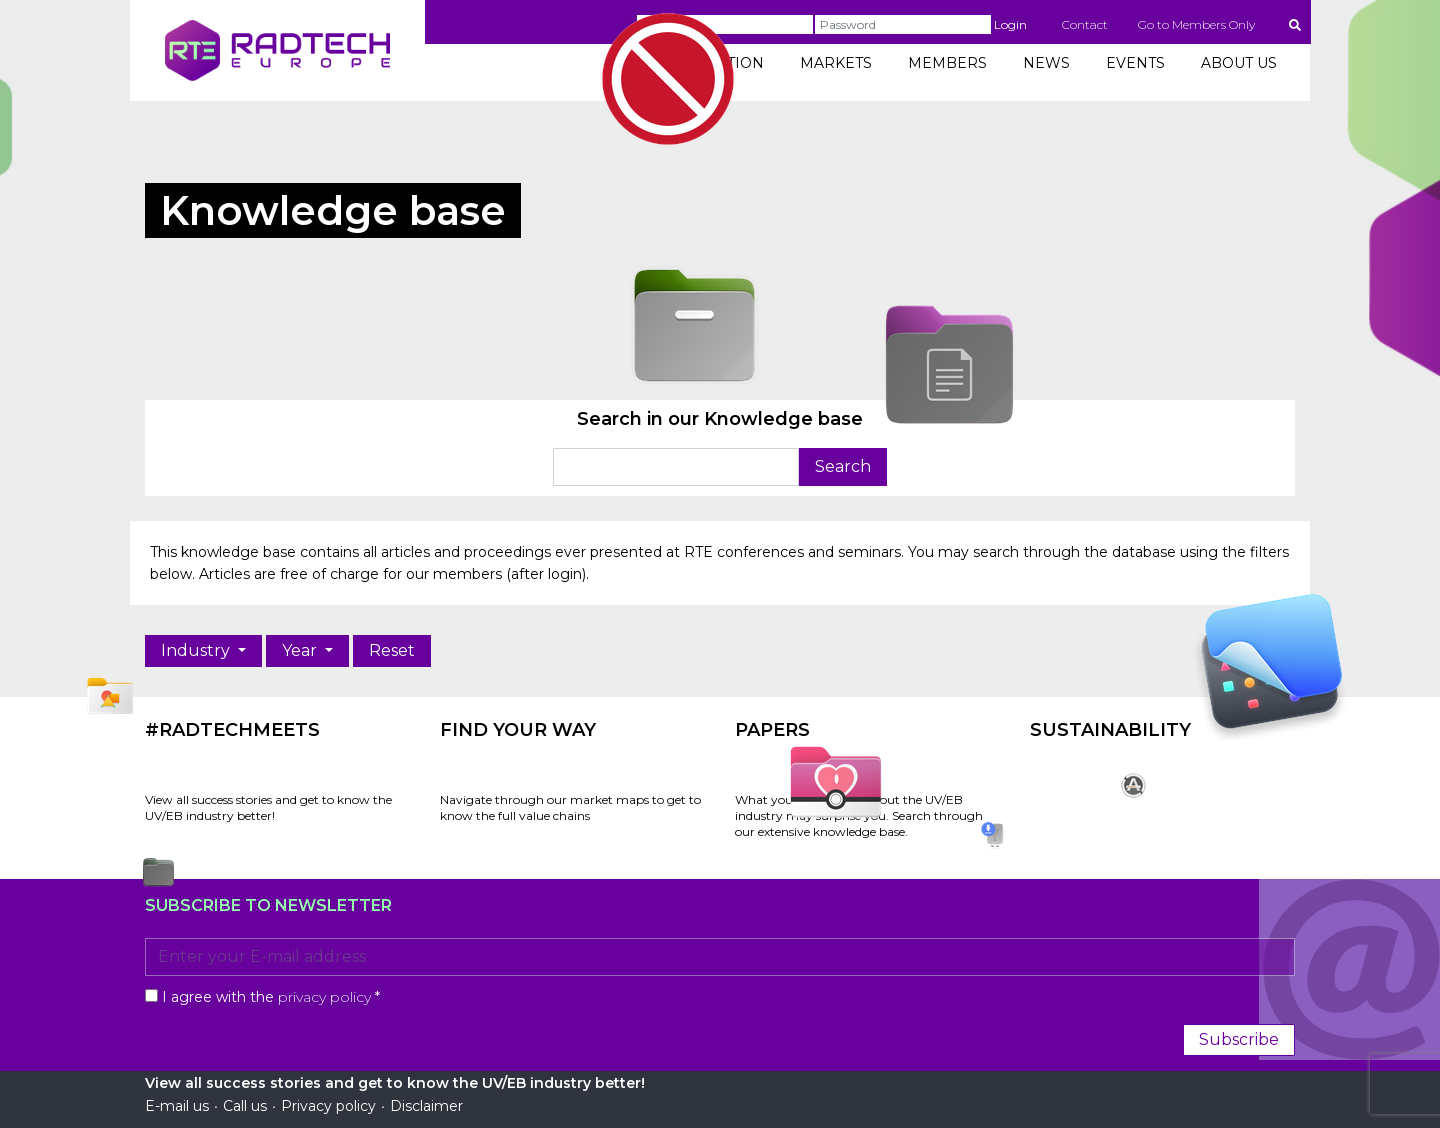 Image resolution: width=1440 pixels, height=1128 pixels. I want to click on access screen capture or screenshot tool, so click(1270, 664).